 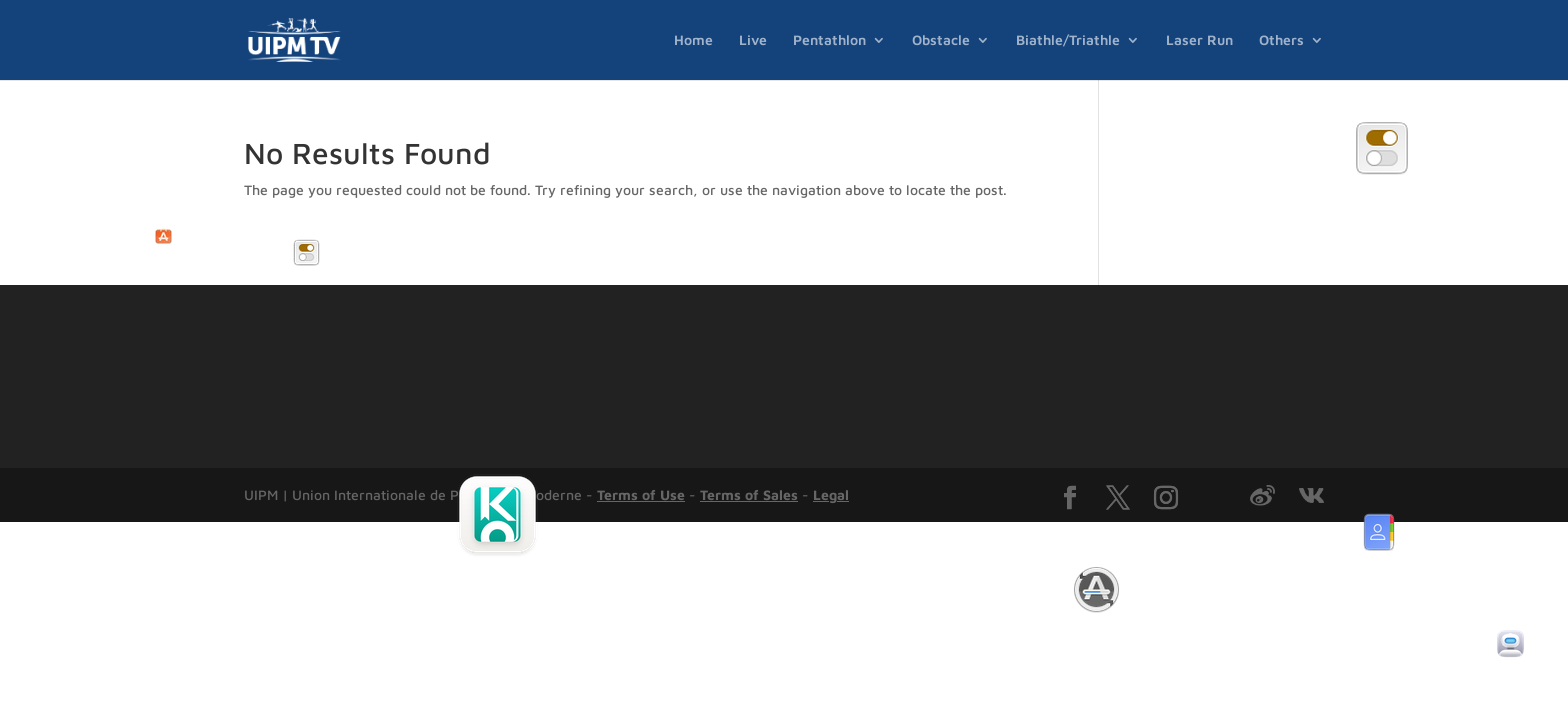 What do you see at coordinates (1510, 643) in the screenshot?
I see `open Automator app for macOS` at bounding box center [1510, 643].